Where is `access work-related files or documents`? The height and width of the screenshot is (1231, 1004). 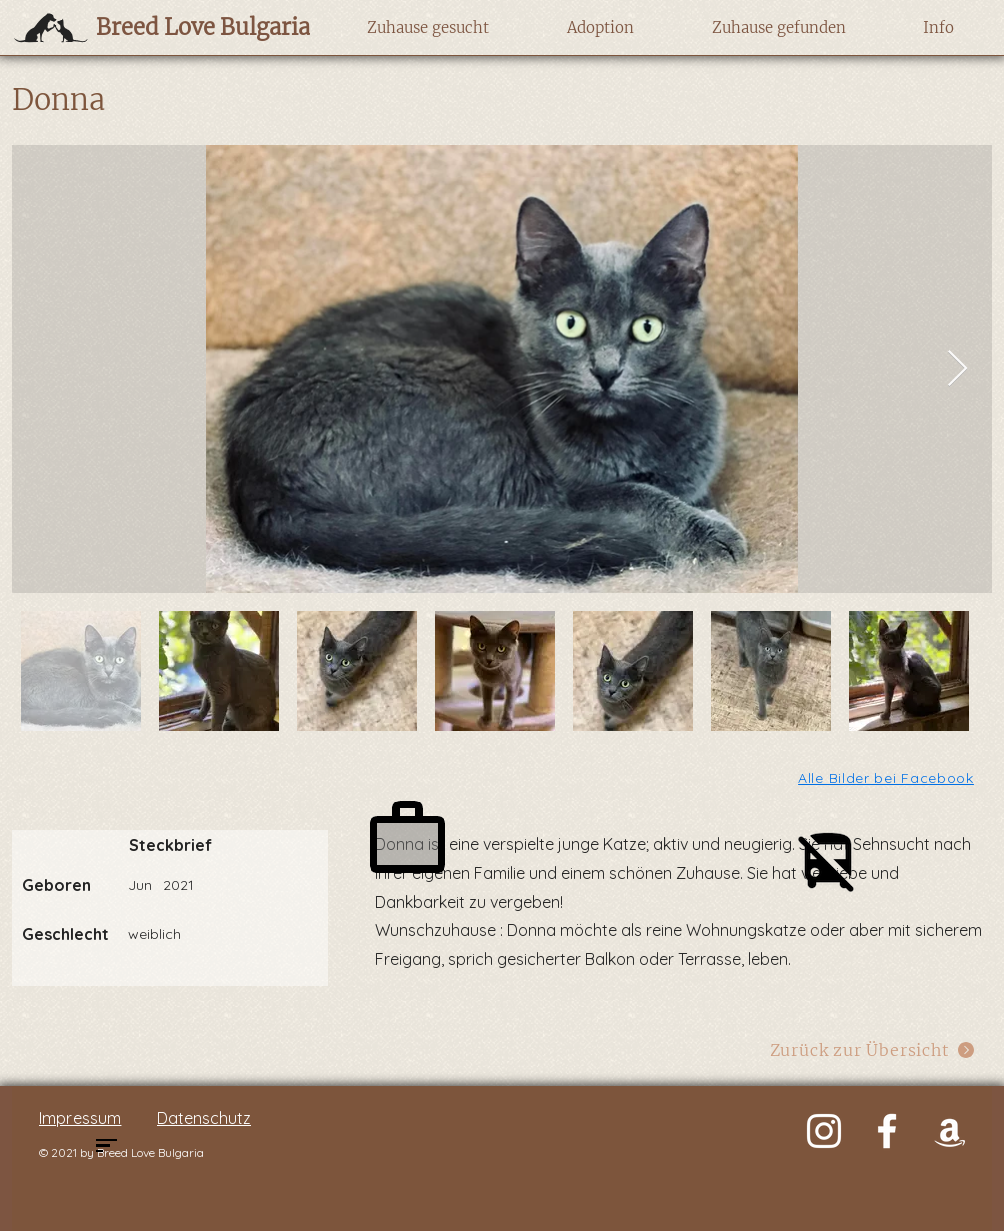 access work-related files or documents is located at coordinates (407, 838).